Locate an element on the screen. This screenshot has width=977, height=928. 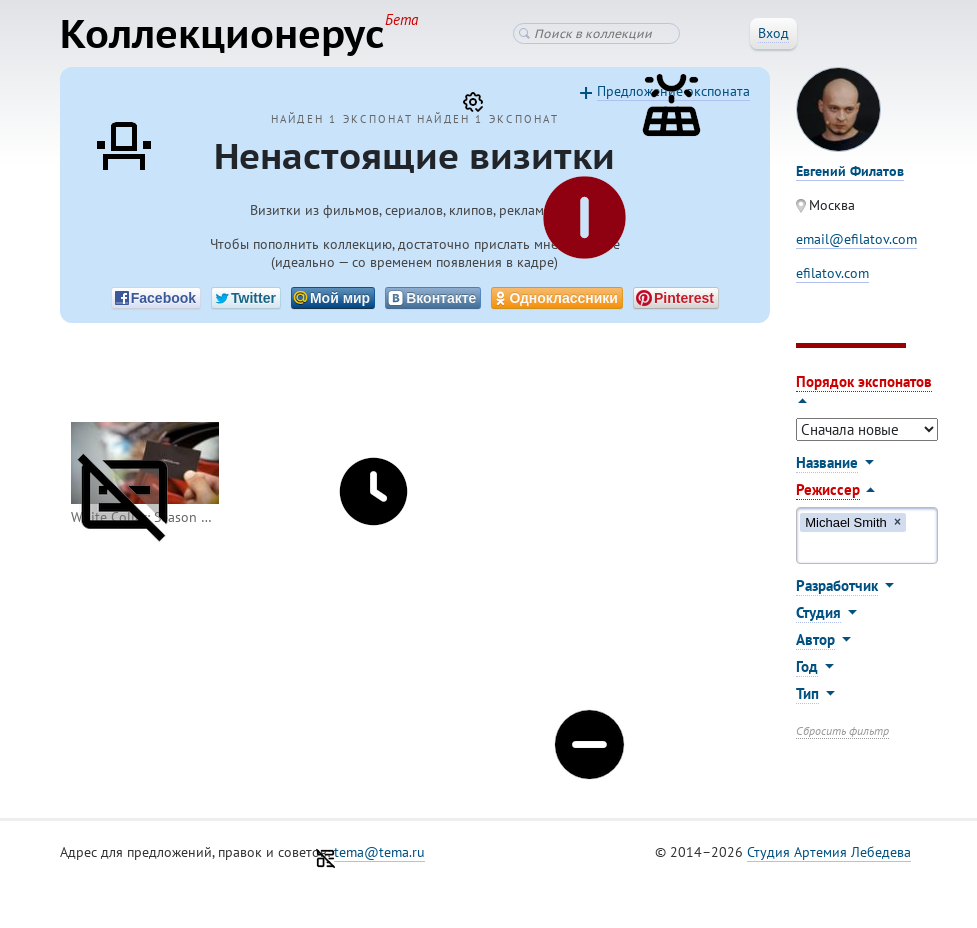
turn off subtitles or closed captions is located at coordinates (124, 494).